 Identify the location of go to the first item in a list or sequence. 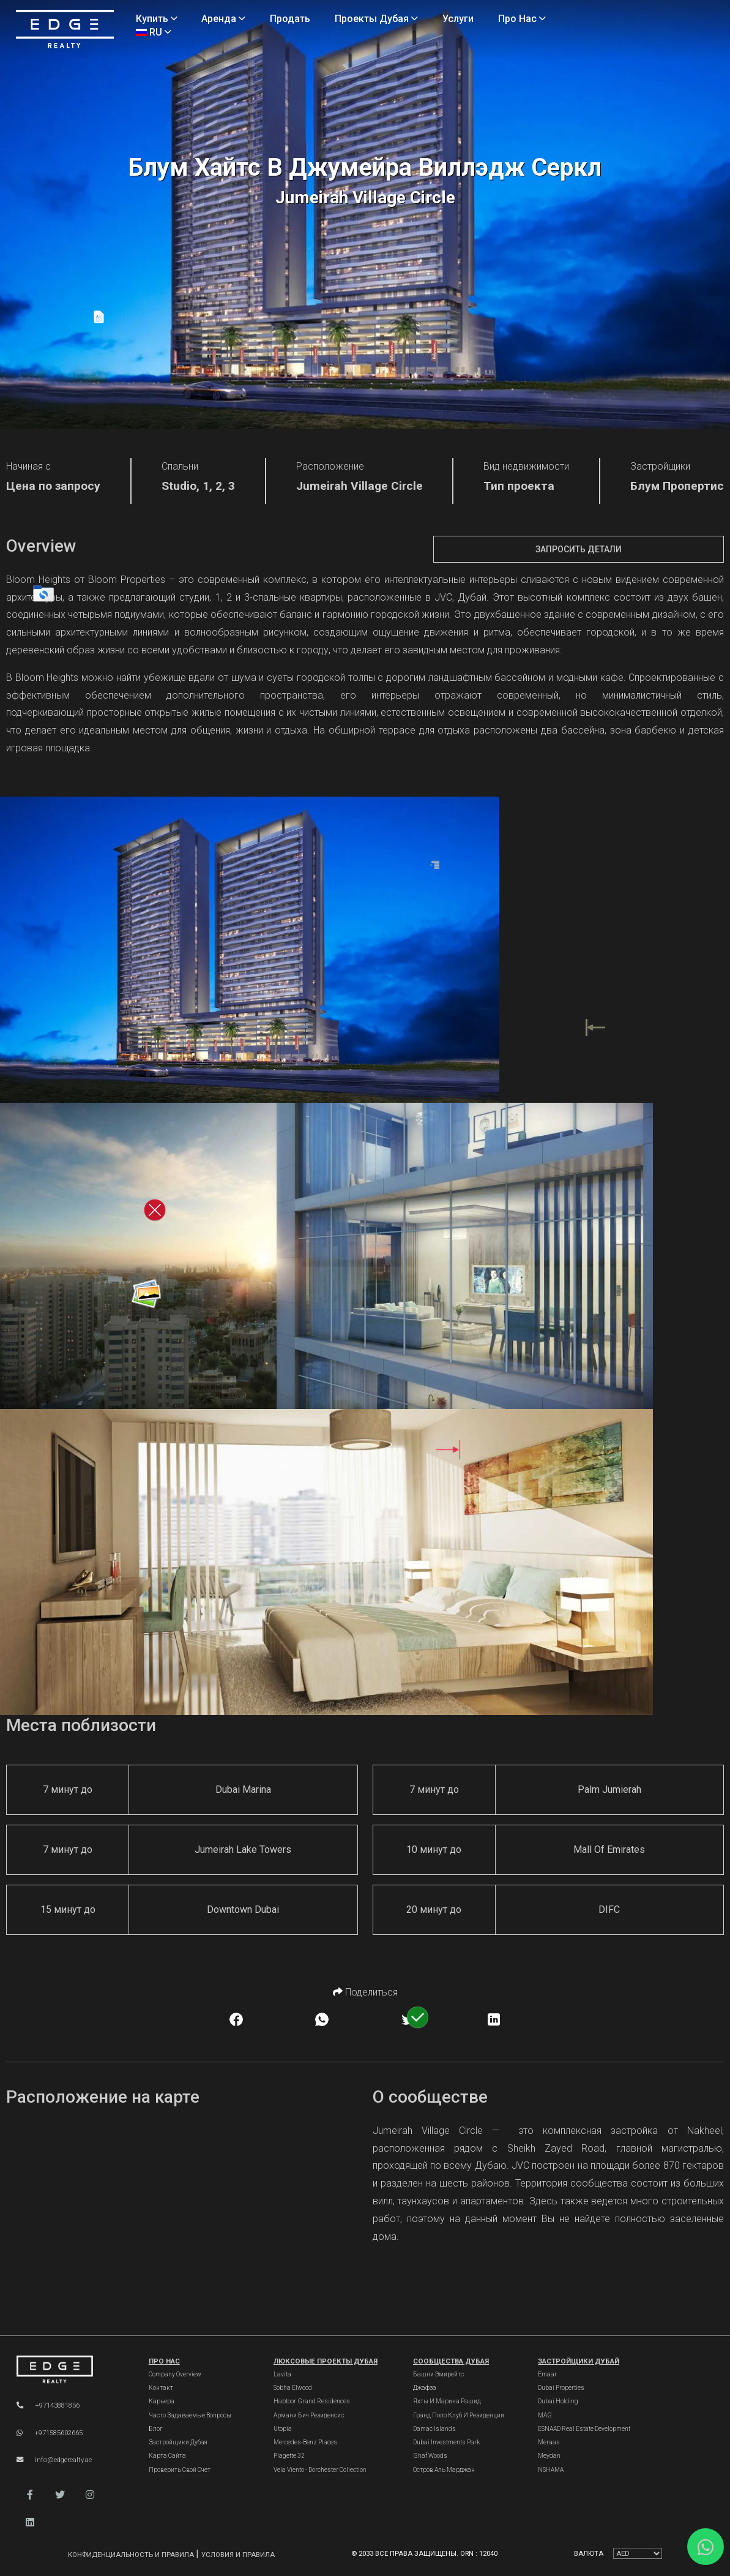
(595, 1027).